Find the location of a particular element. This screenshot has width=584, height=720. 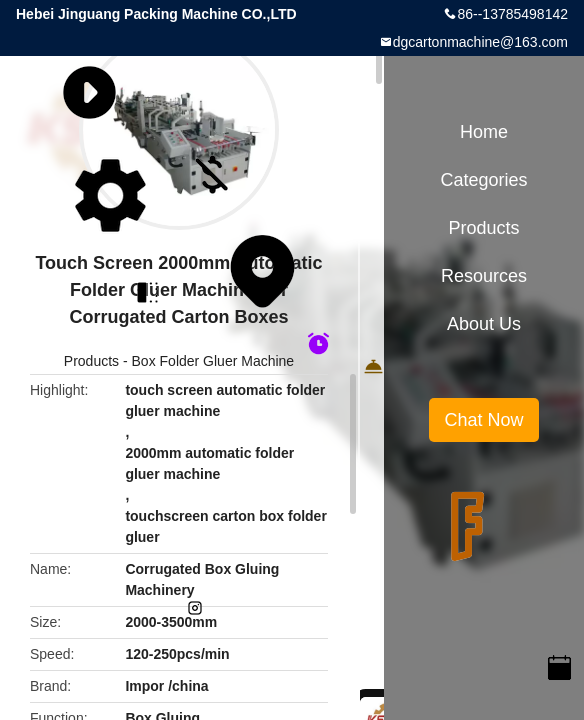

view calendar or schedule is located at coordinates (559, 668).